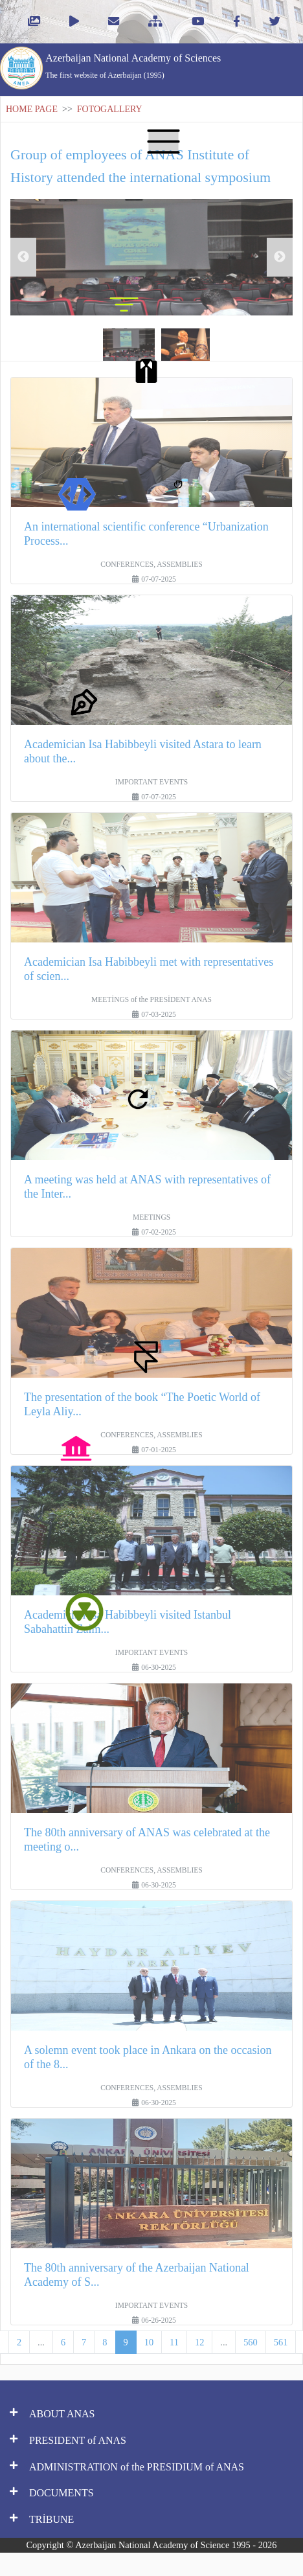 The width and height of the screenshot is (303, 2576). Describe the element at coordinates (124, 303) in the screenshot. I see `filter or sort content` at that location.